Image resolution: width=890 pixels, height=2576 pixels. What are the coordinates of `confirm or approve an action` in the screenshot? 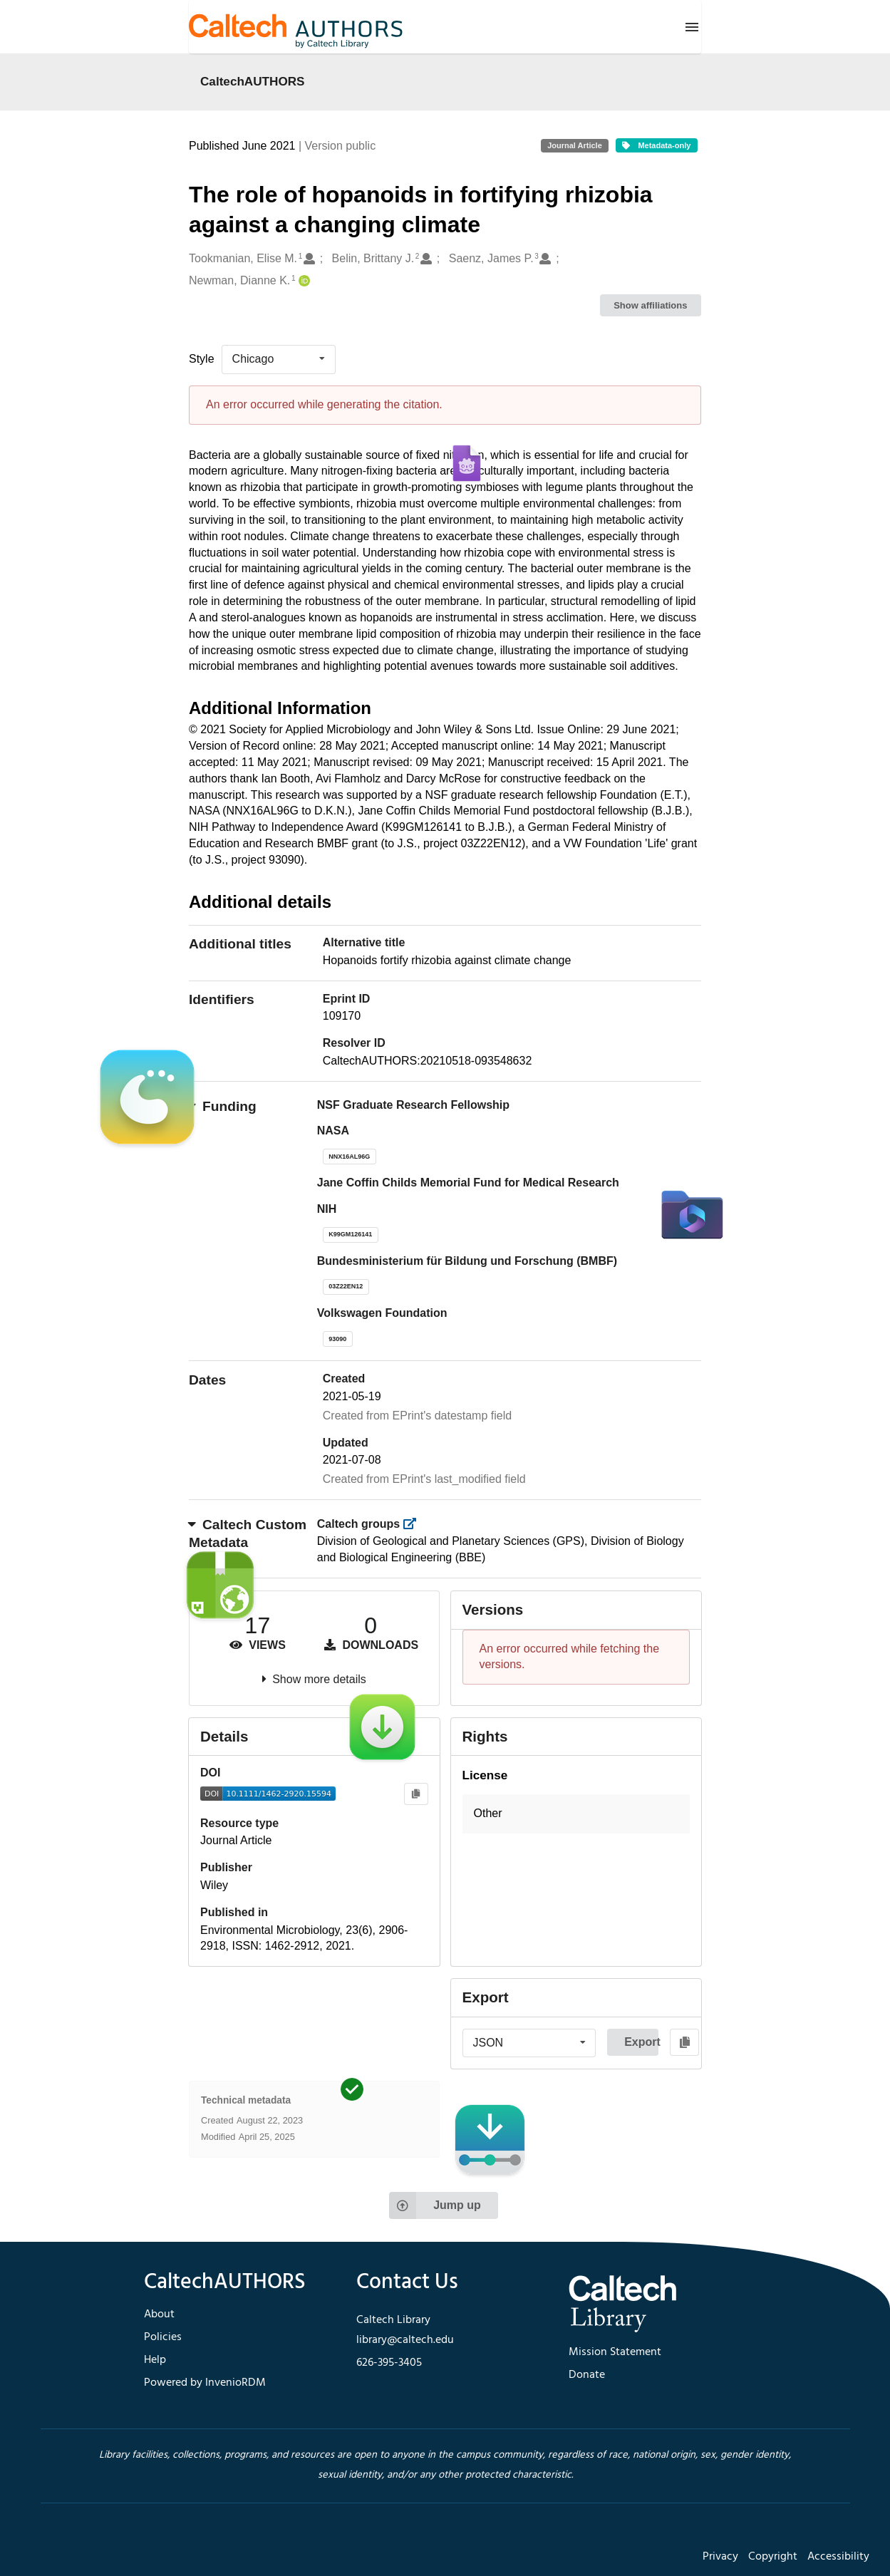 It's located at (352, 2089).